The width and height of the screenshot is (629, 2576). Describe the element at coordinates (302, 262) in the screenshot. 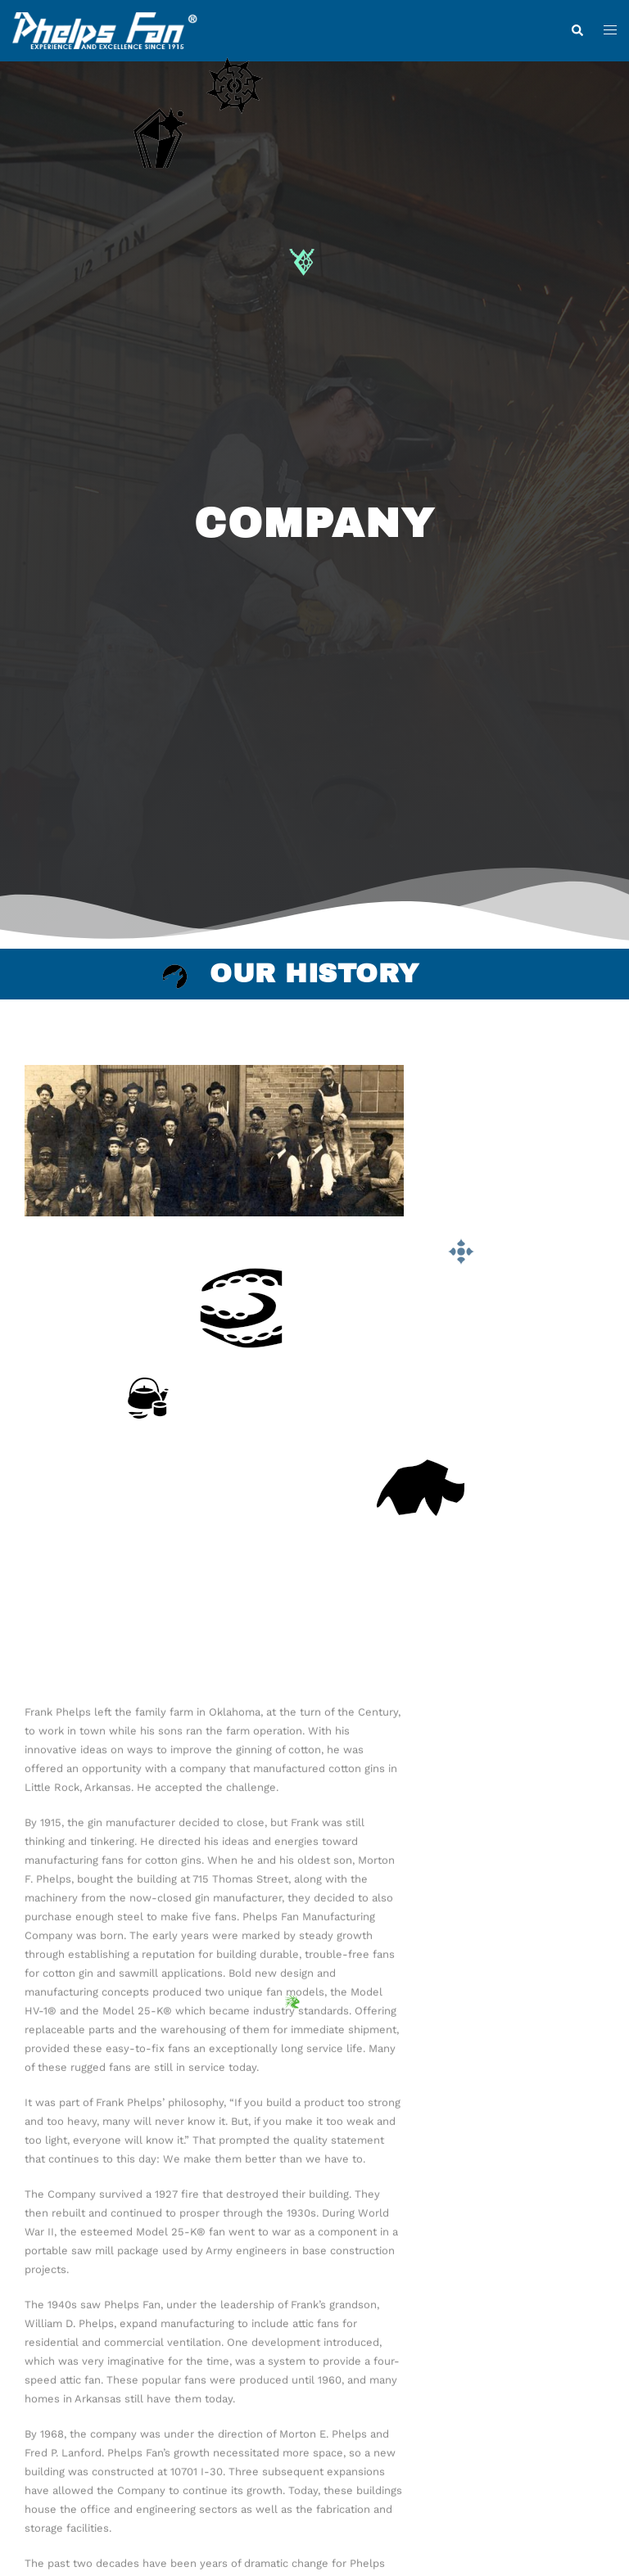

I see `view equipped jewelry or accessories` at that location.